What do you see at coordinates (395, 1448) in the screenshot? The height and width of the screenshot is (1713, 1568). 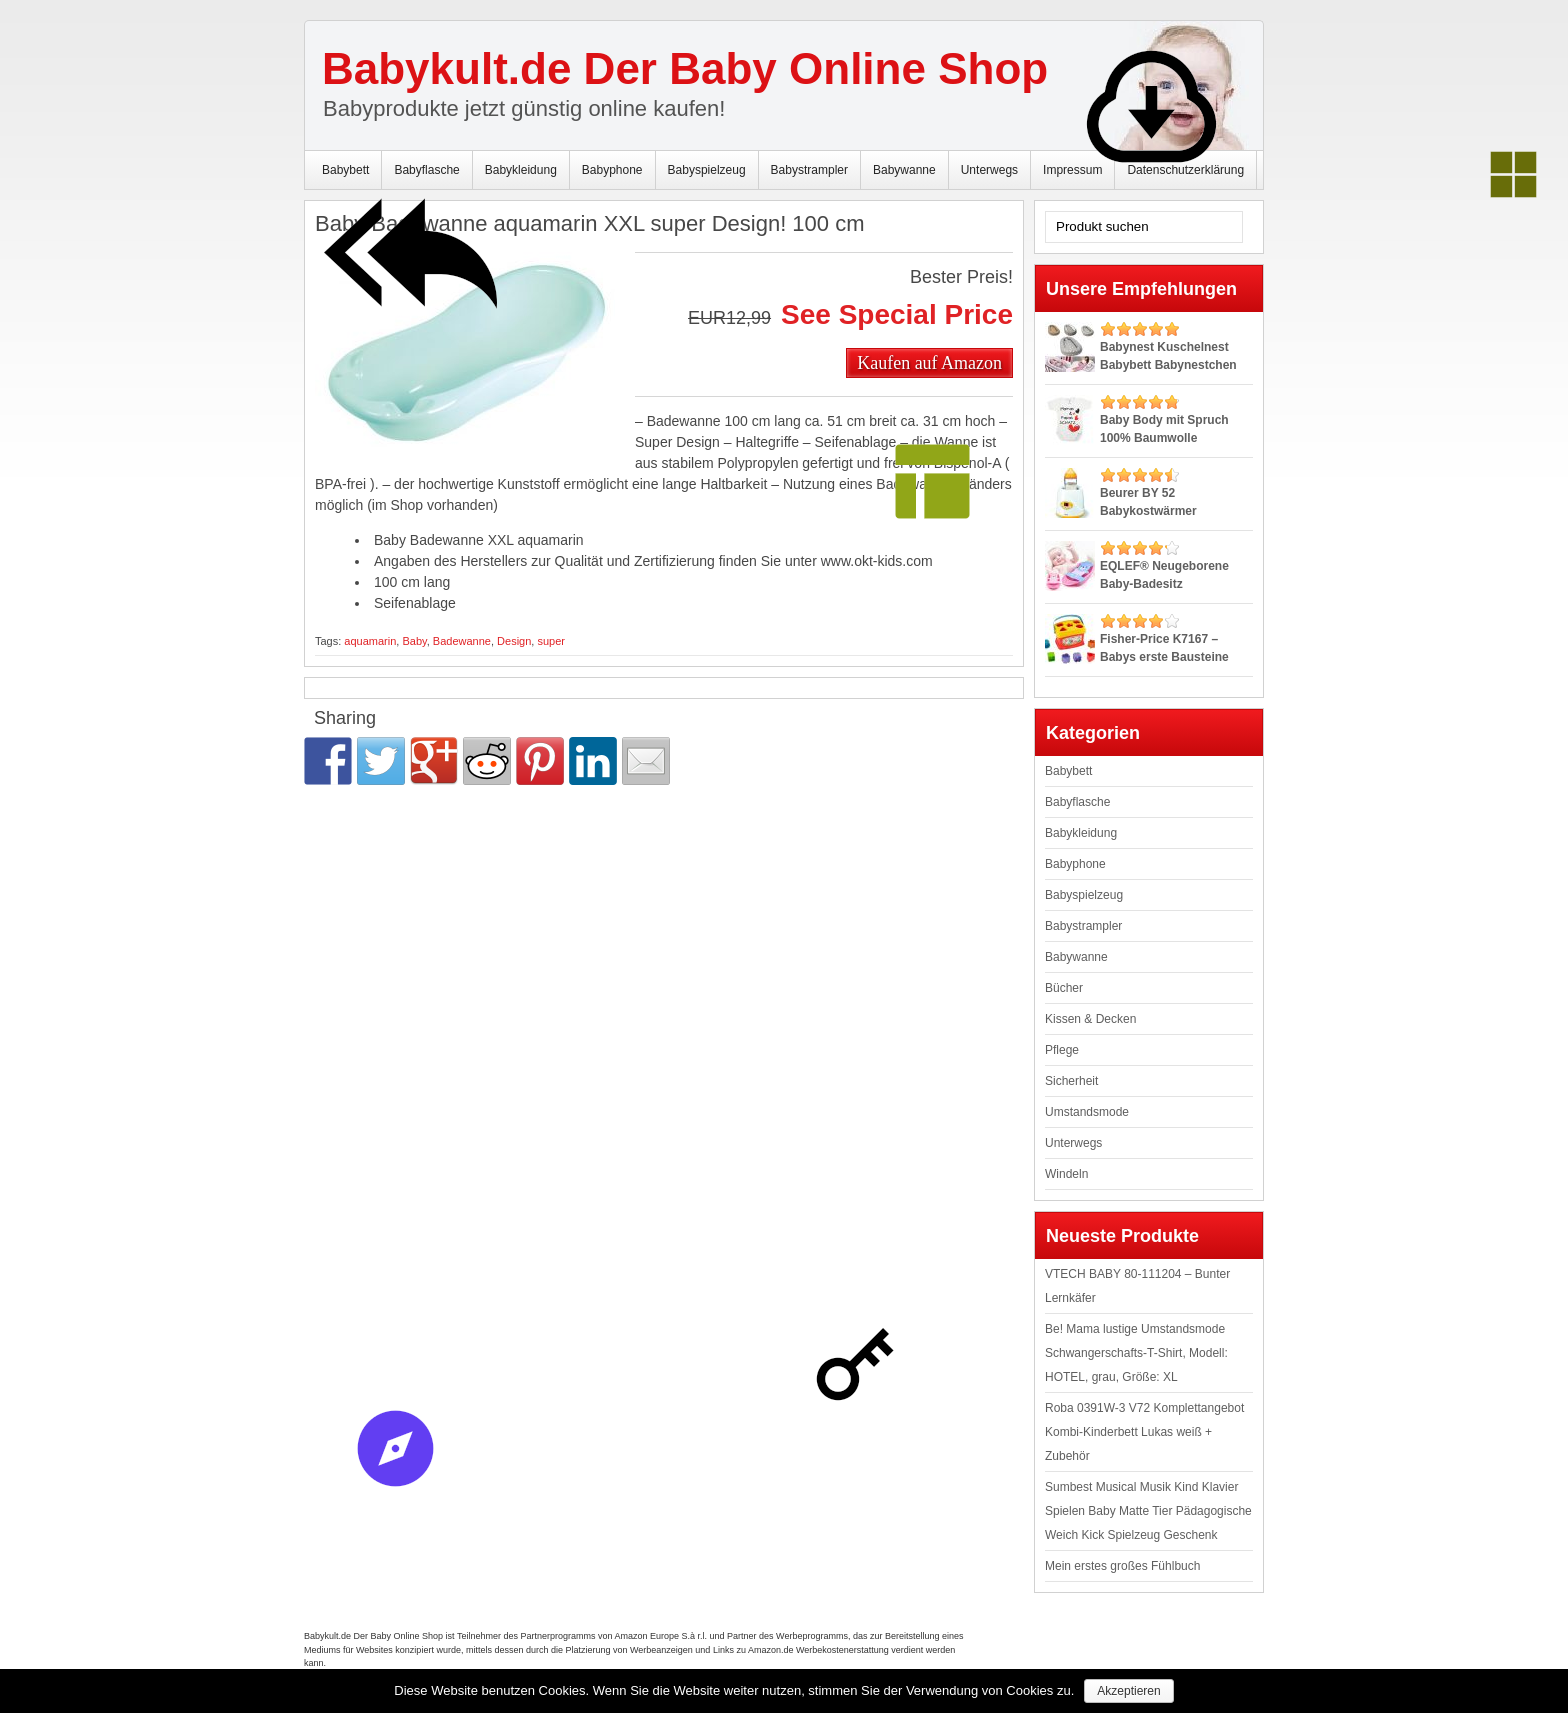 I see `open compass or navigation app` at bounding box center [395, 1448].